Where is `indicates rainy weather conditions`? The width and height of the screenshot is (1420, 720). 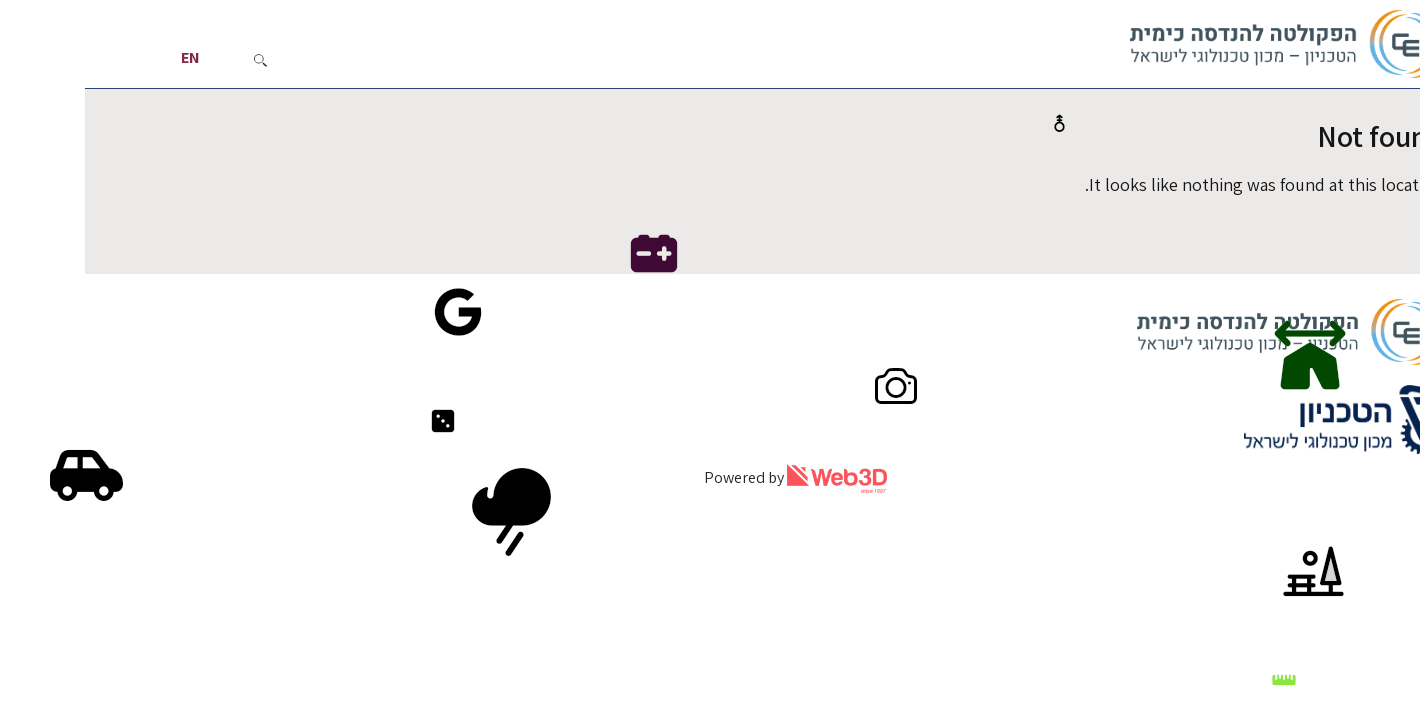 indicates rainy weather conditions is located at coordinates (511, 510).